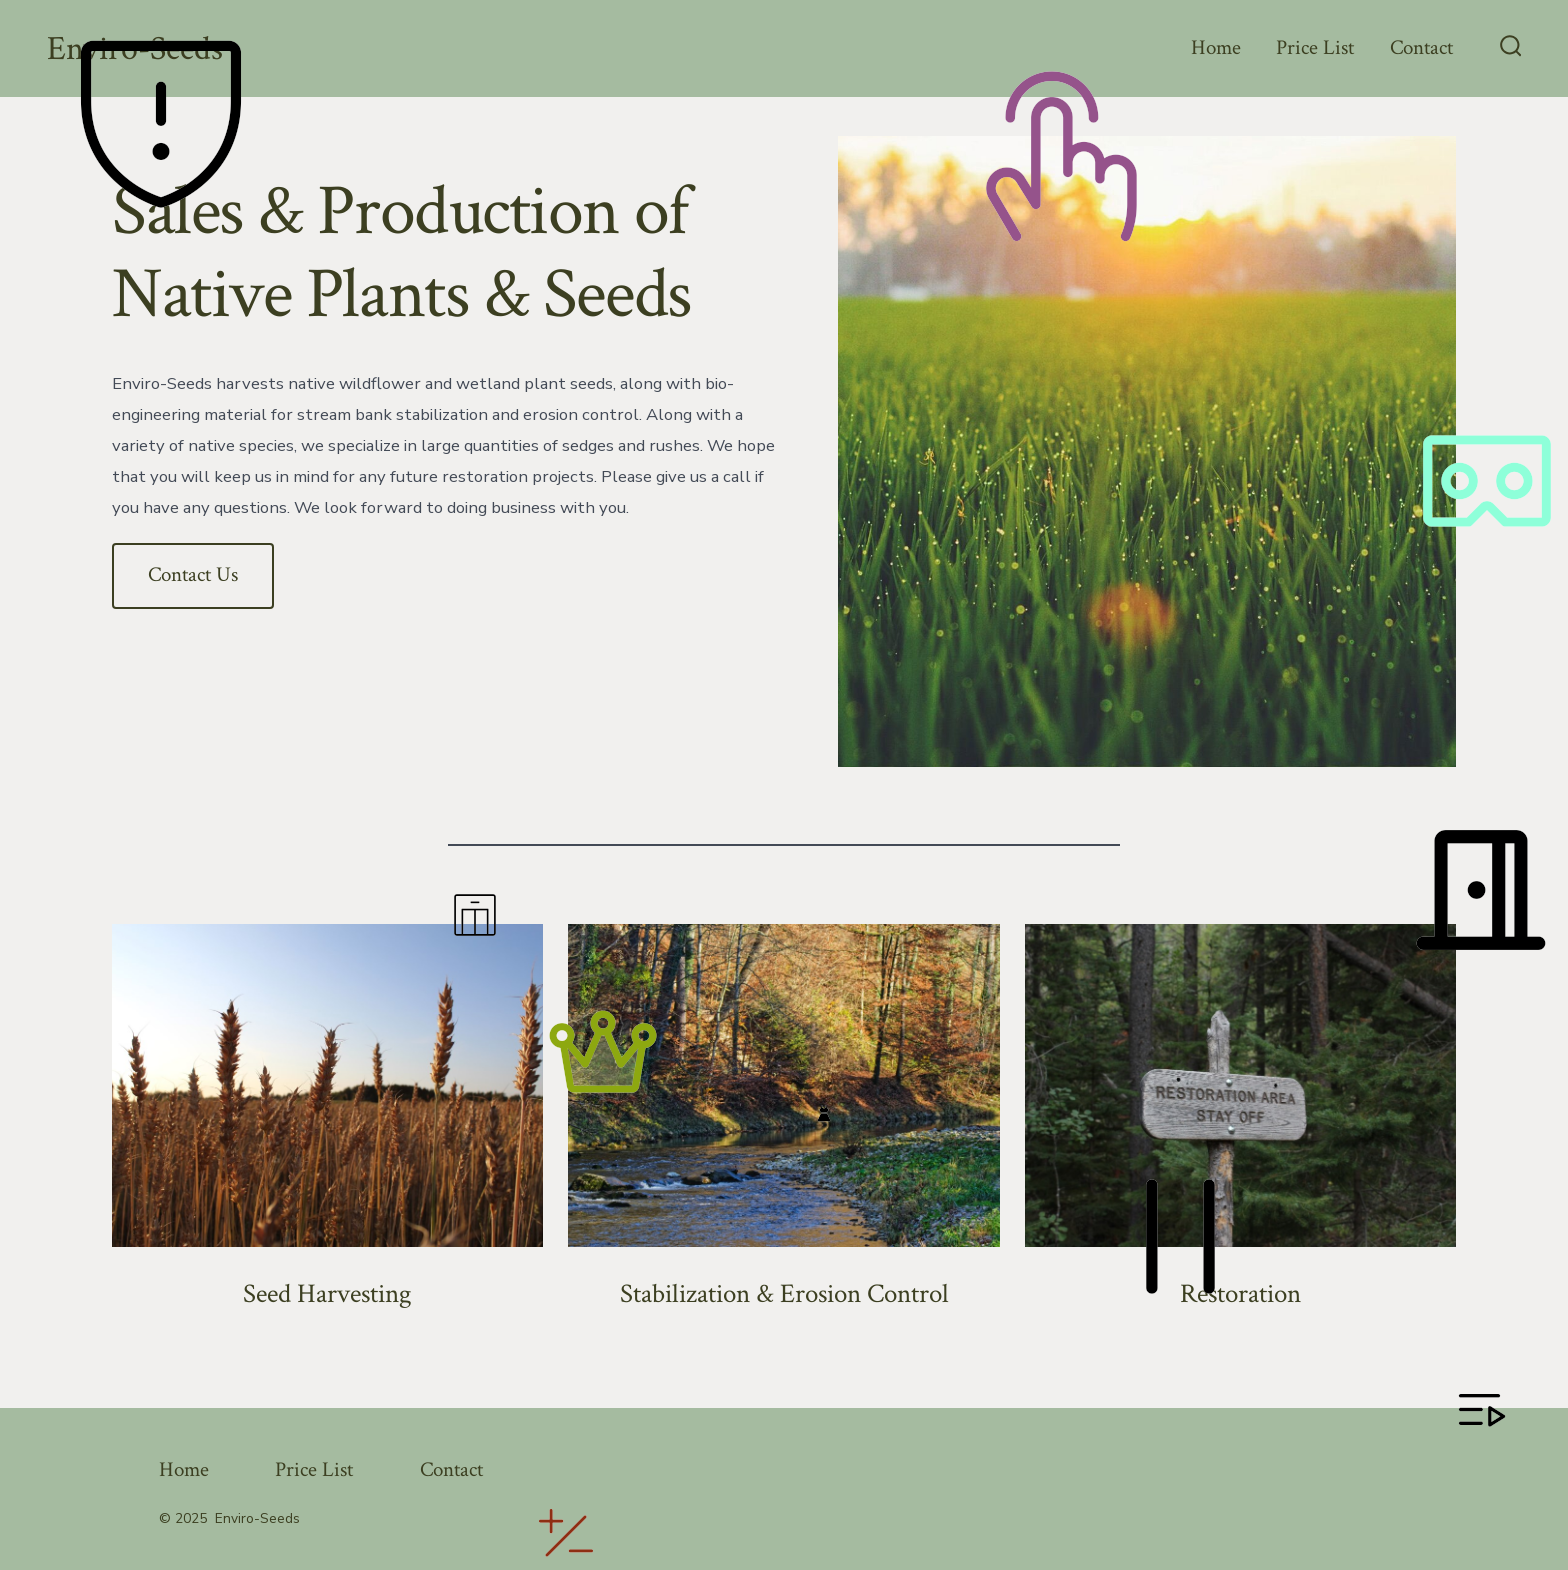  Describe the element at coordinates (566, 1536) in the screenshot. I see `toggle between adding and subtracting values` at that location.